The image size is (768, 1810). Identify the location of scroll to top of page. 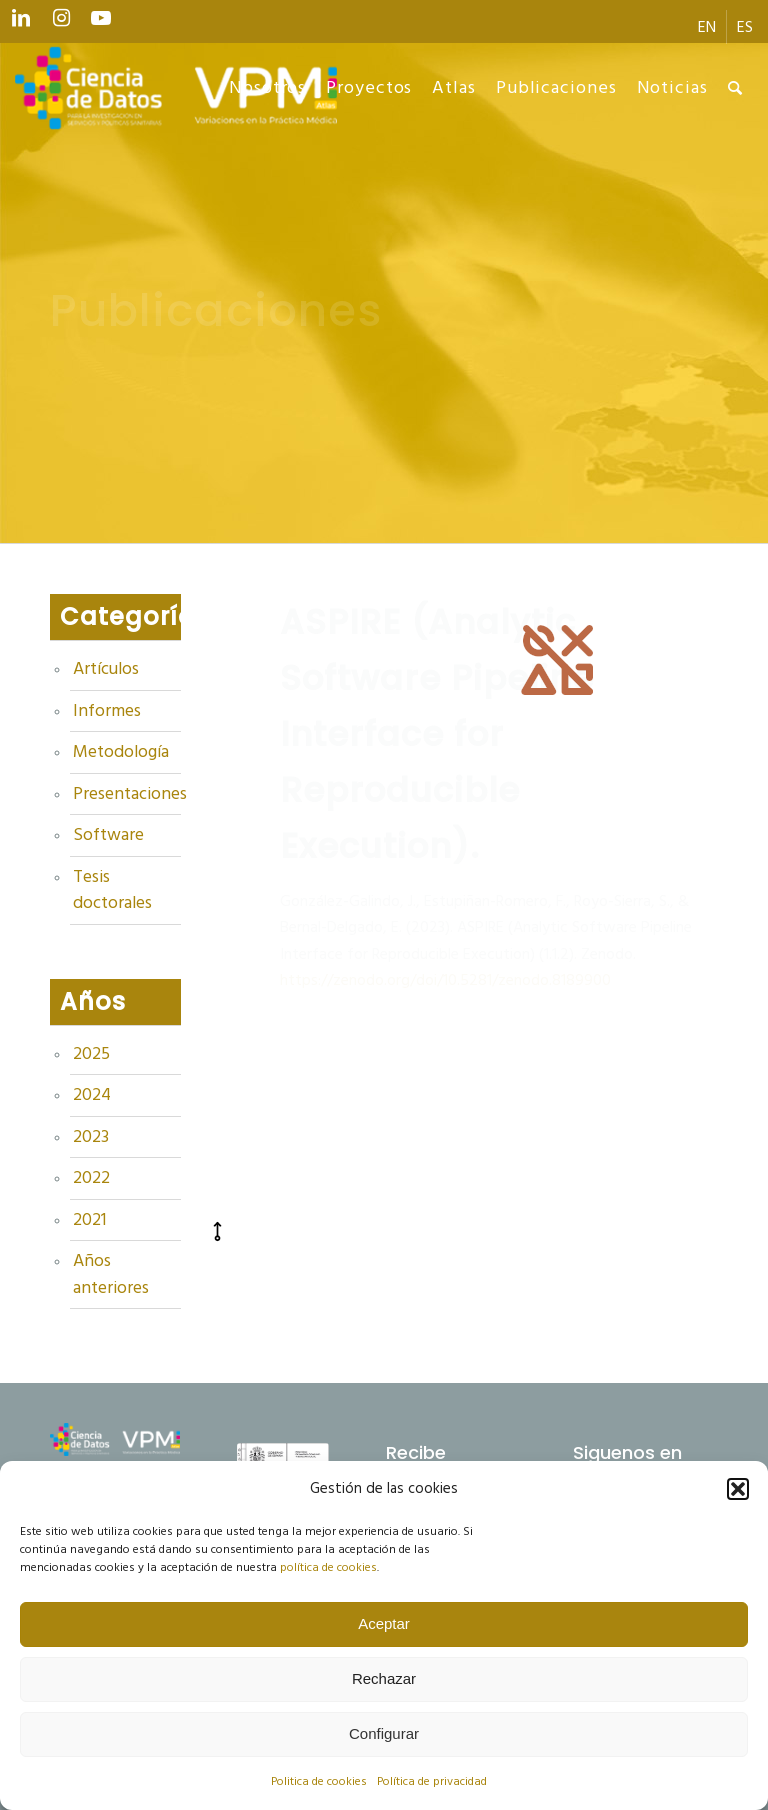
(217, 1231).